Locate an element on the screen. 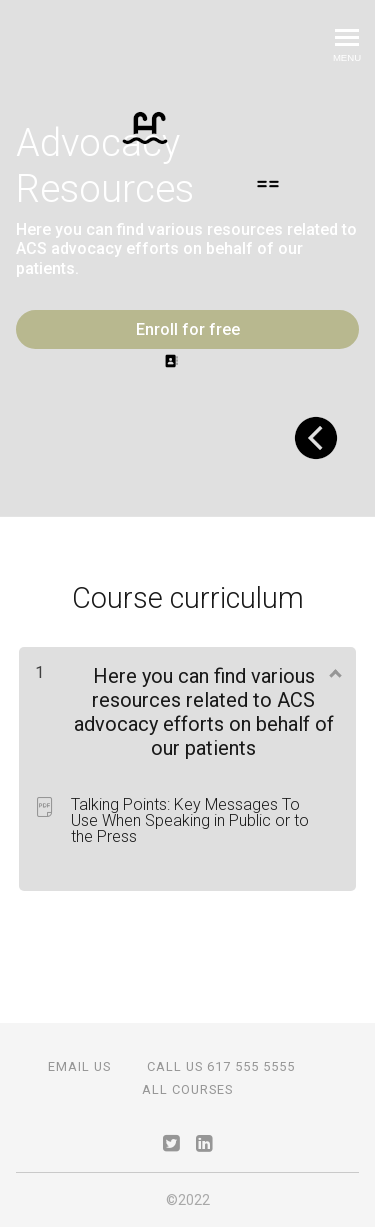 The width and height of the screenshot is (375, 1227). open your contacts list is located at coordinates (171, 361).